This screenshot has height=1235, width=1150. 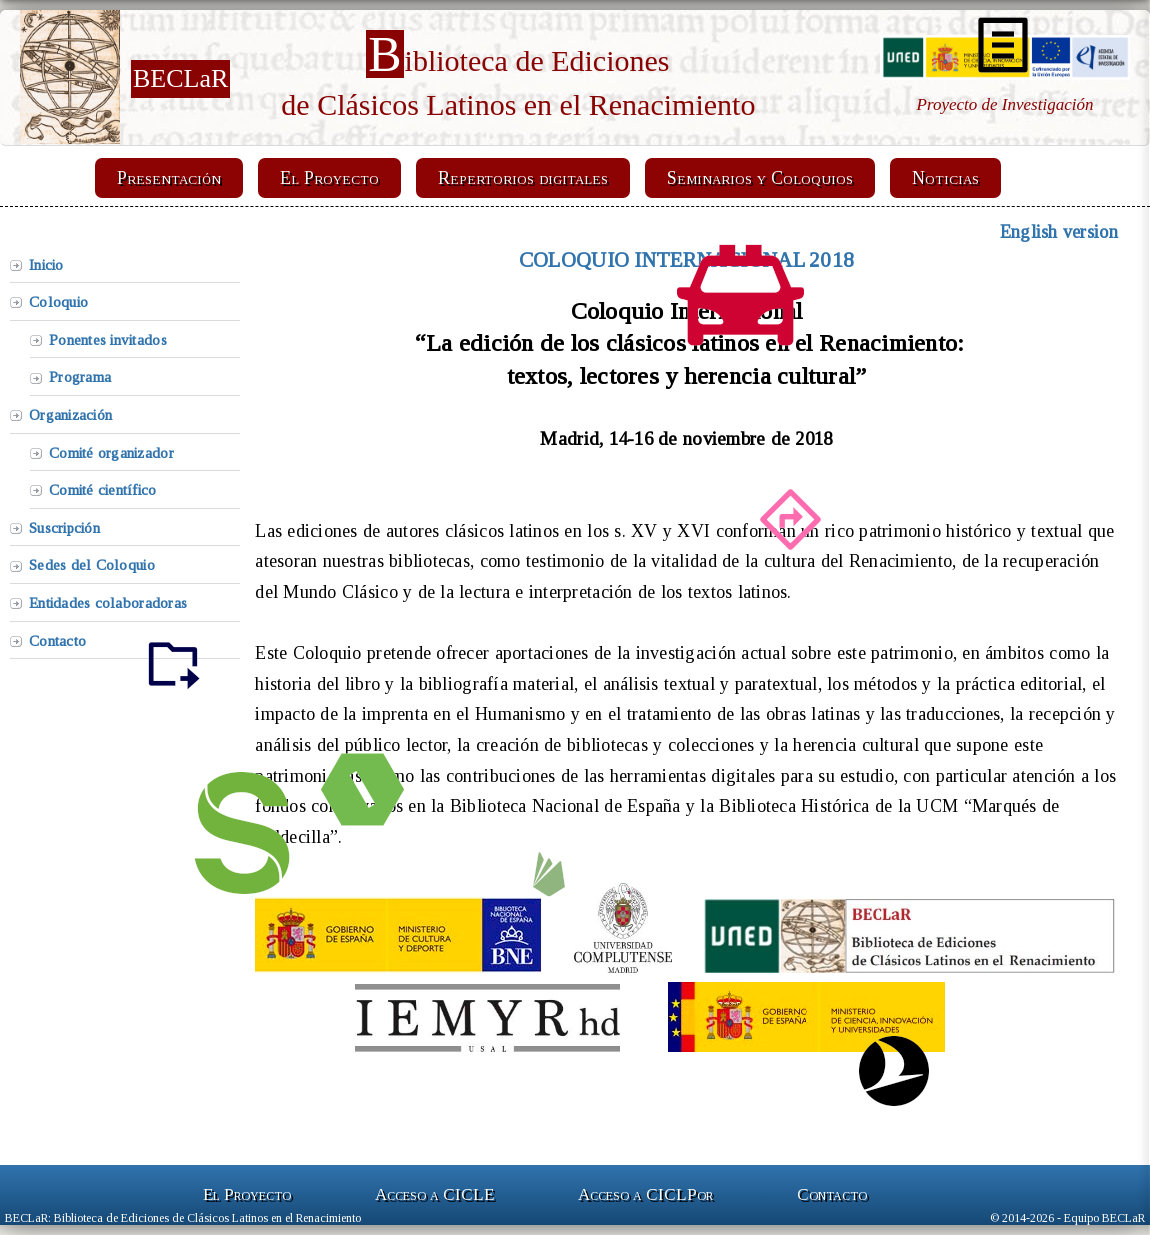 I want to click on Firebase platform logo, so click(x=549, y=874).